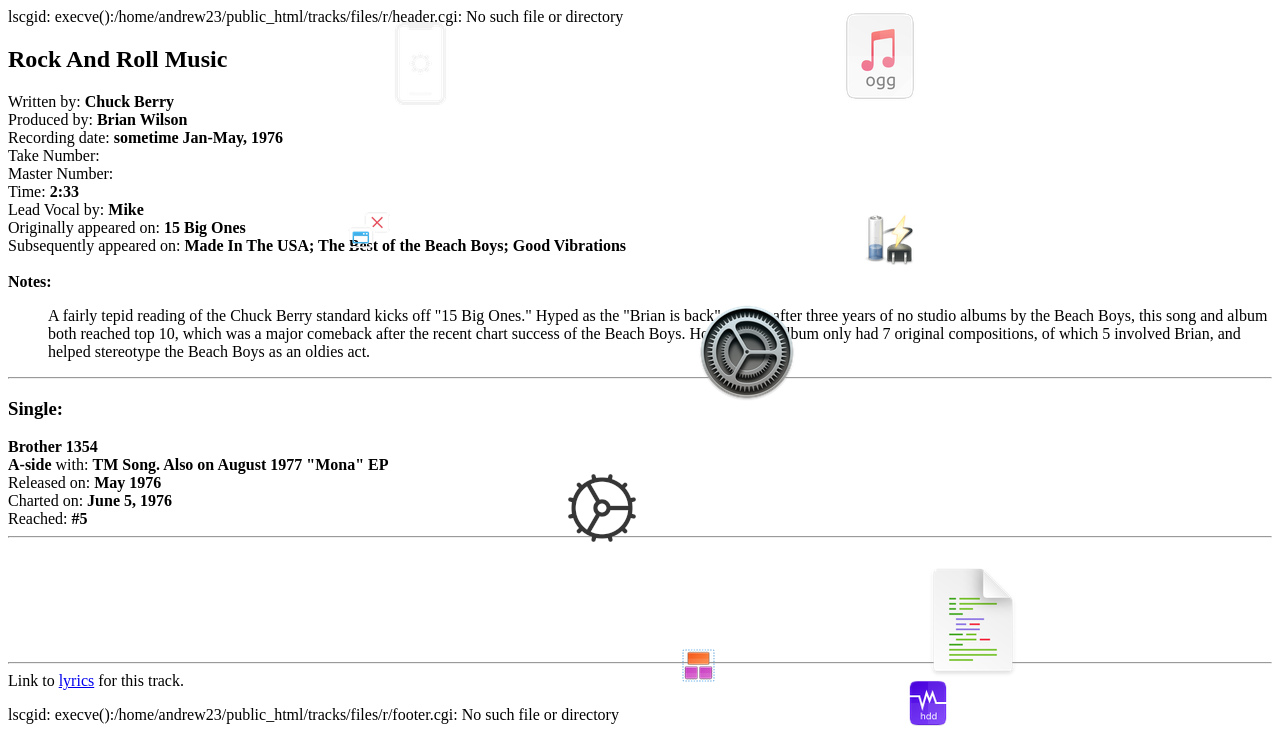 Image resolution: width=1280 pixels, height=740 pixels. Describe the element at coordinates (698, 665) in the screenshot. I see `select all items in the current view` at that location.